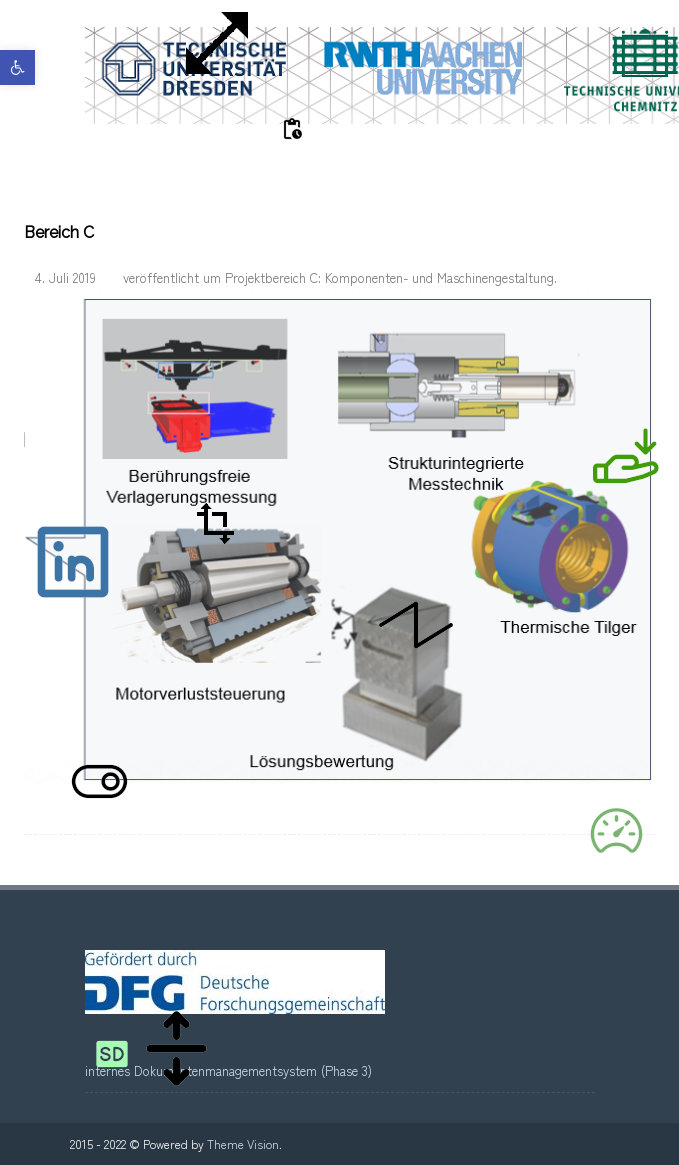 The width and height of the screenshot is (679, 1165). Describe the element at coordinates (217, 43) in the screenshot. I see `expand to full screen` at that location.